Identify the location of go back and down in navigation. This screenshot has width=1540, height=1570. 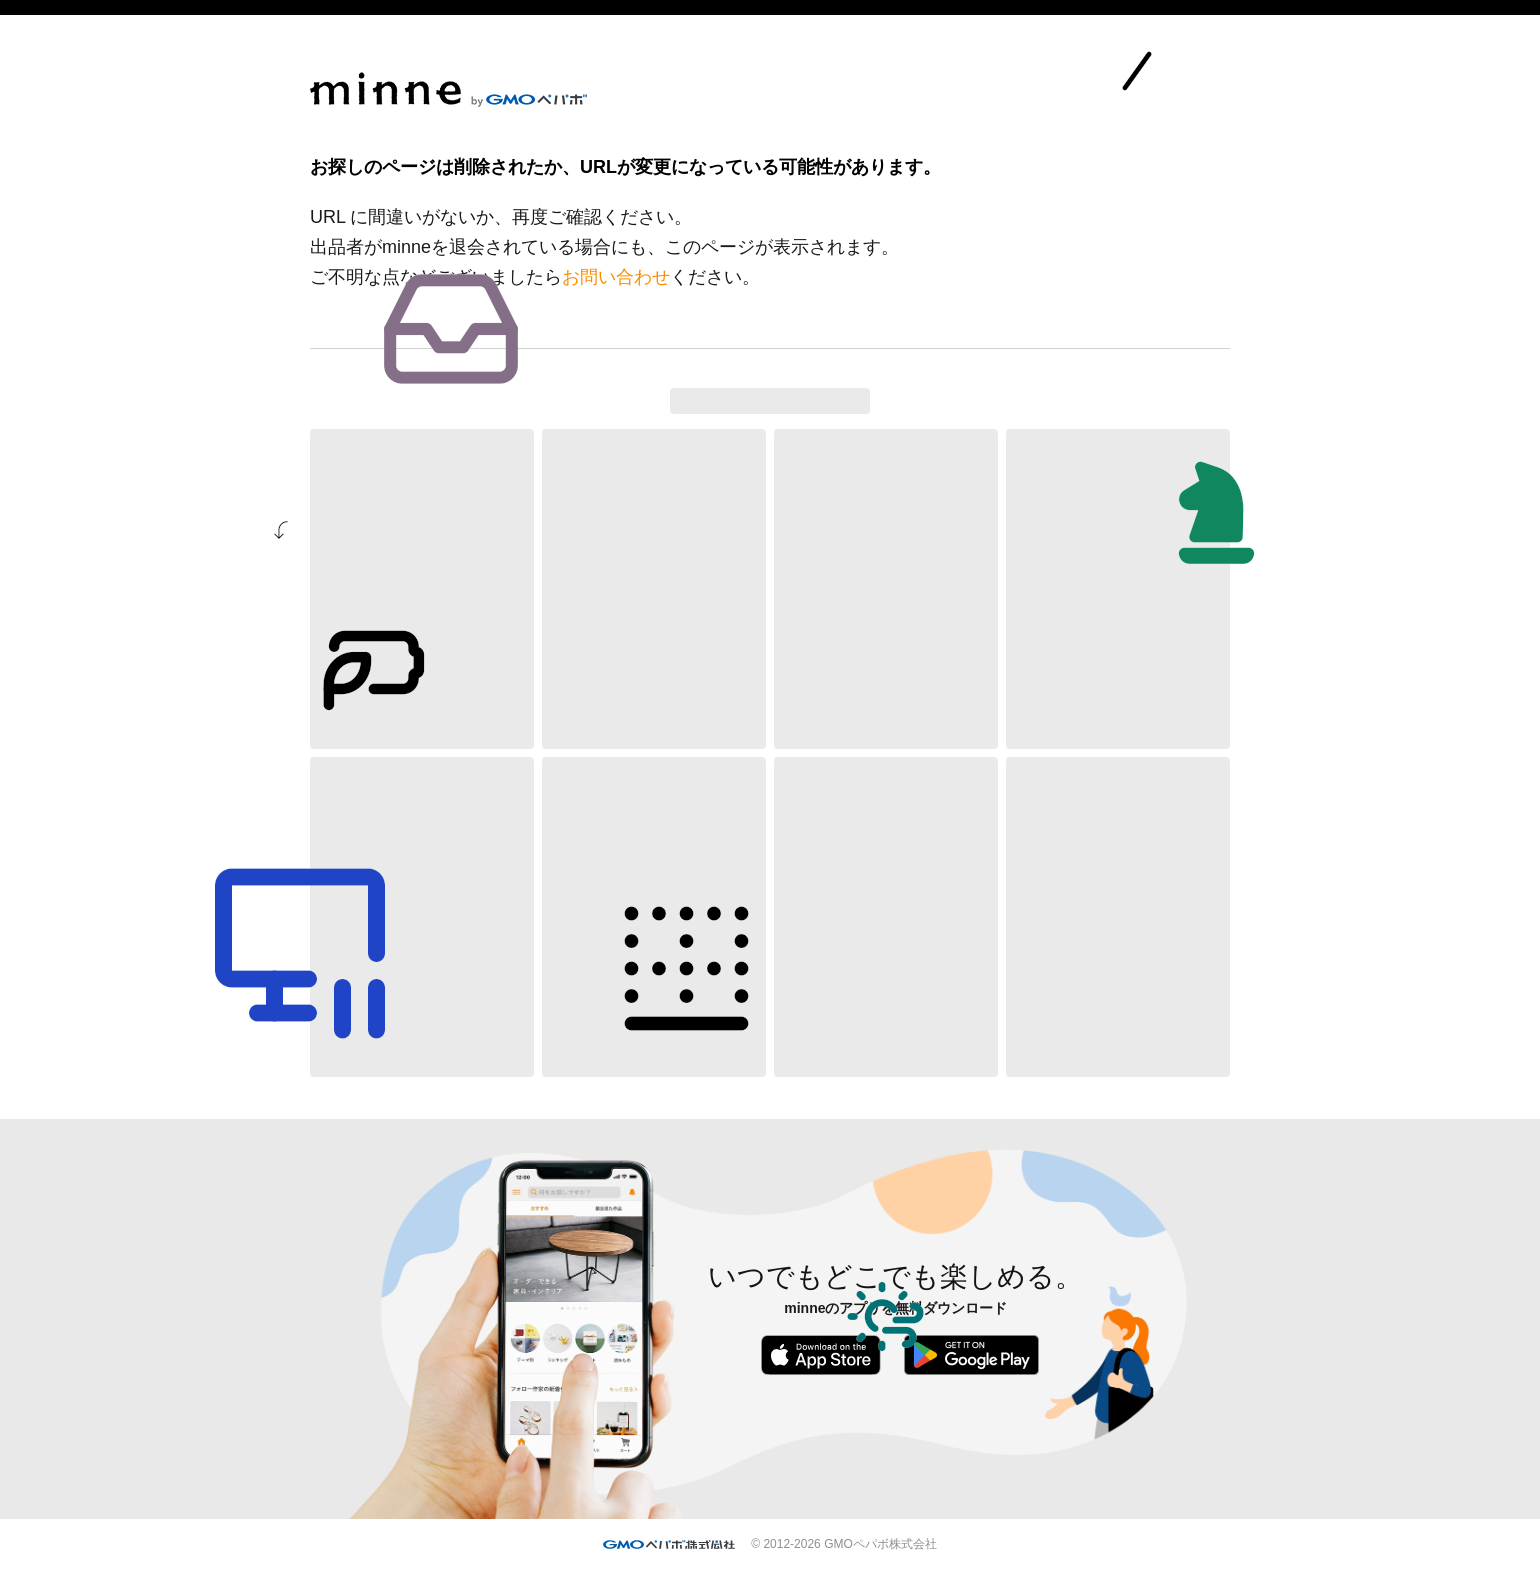
(281, 530).